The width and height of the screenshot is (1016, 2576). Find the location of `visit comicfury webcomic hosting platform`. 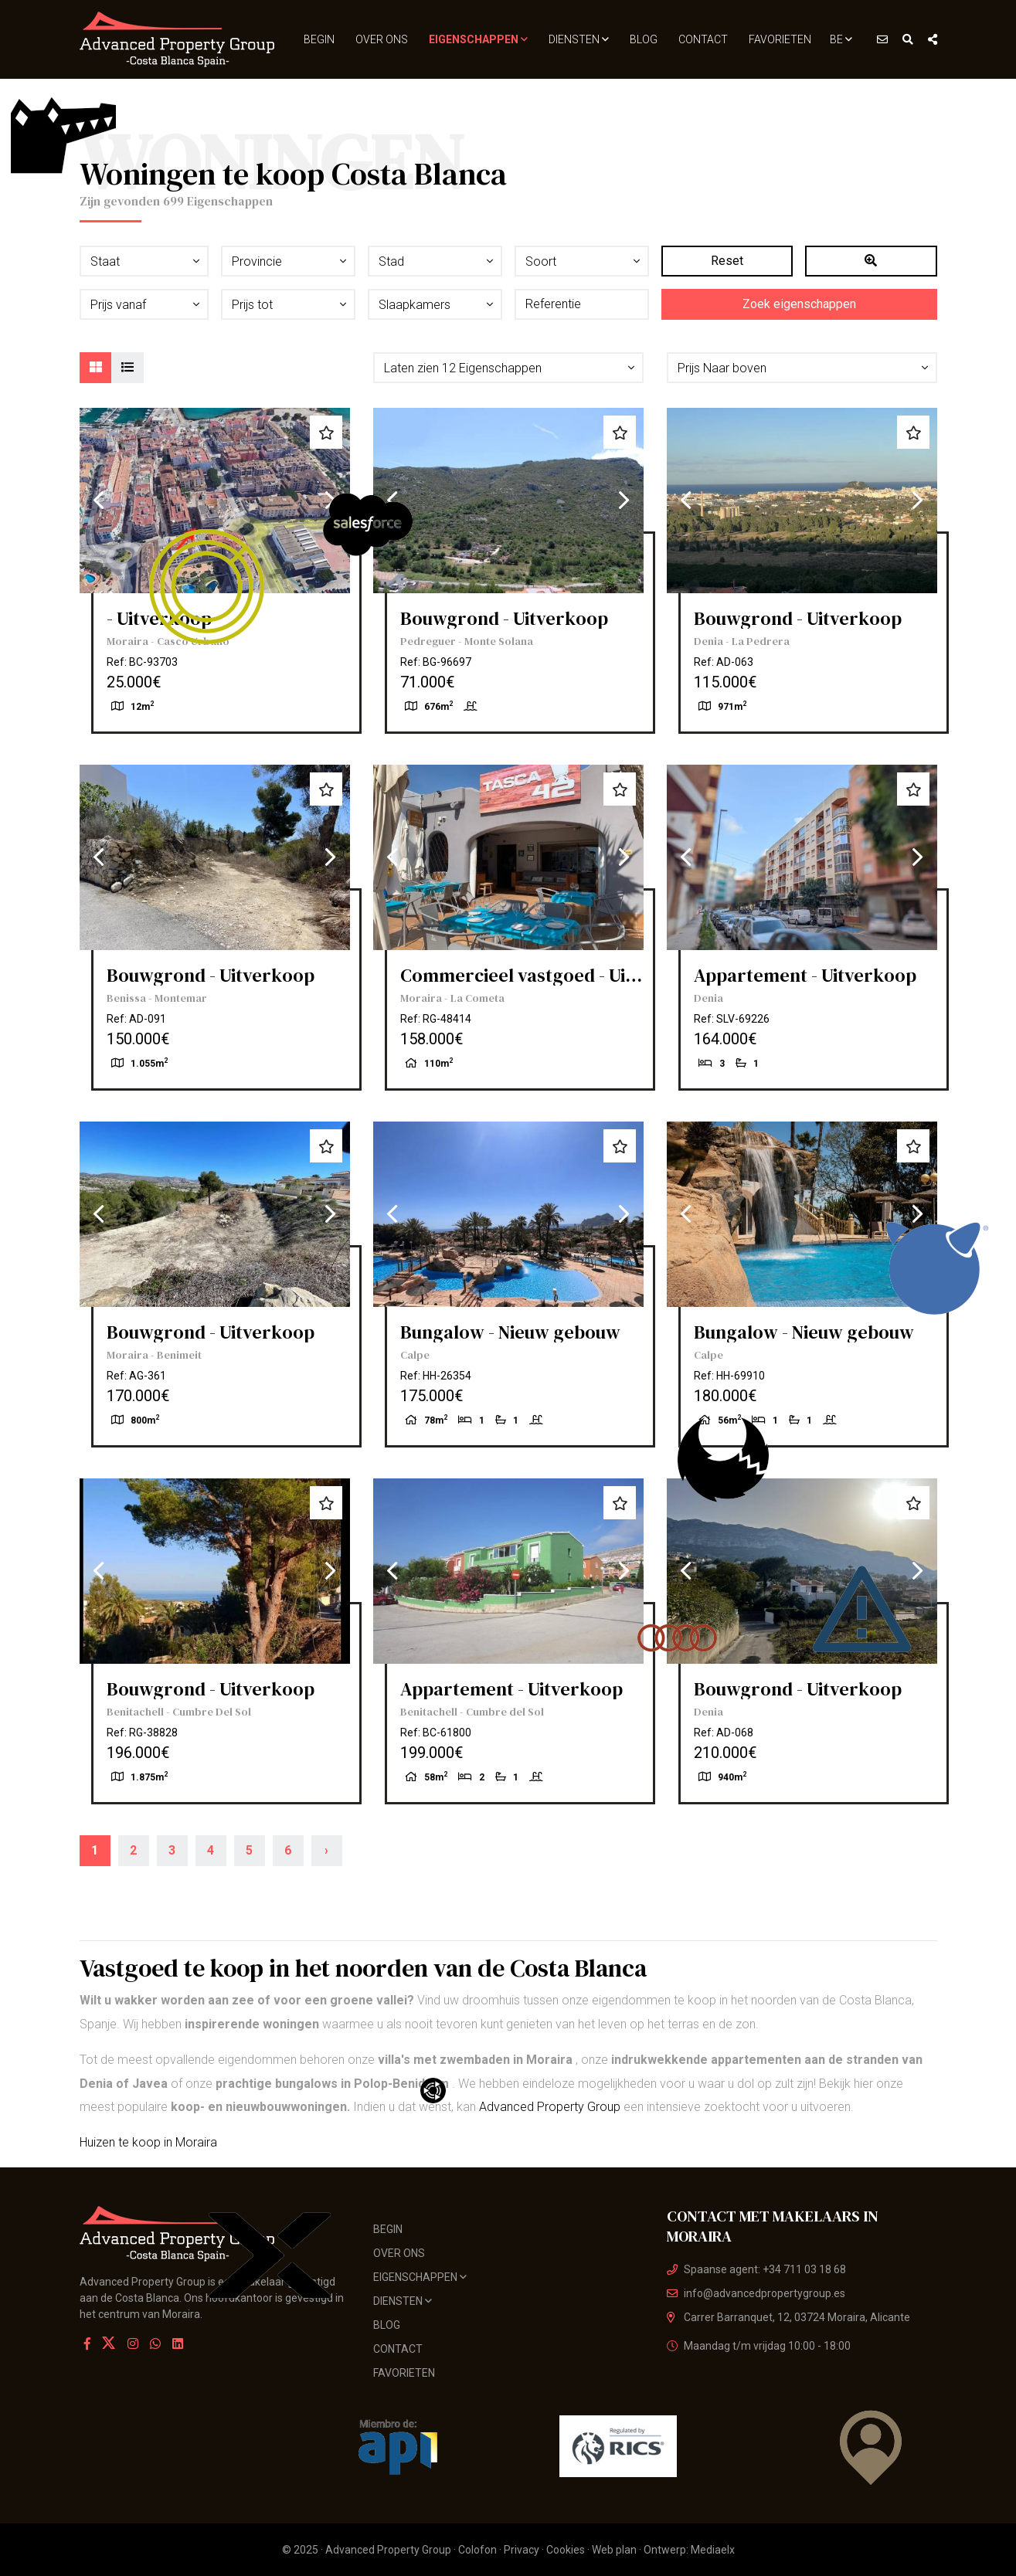

visit comicfury webcomic hosting platform is located at coordinates (63, 135).